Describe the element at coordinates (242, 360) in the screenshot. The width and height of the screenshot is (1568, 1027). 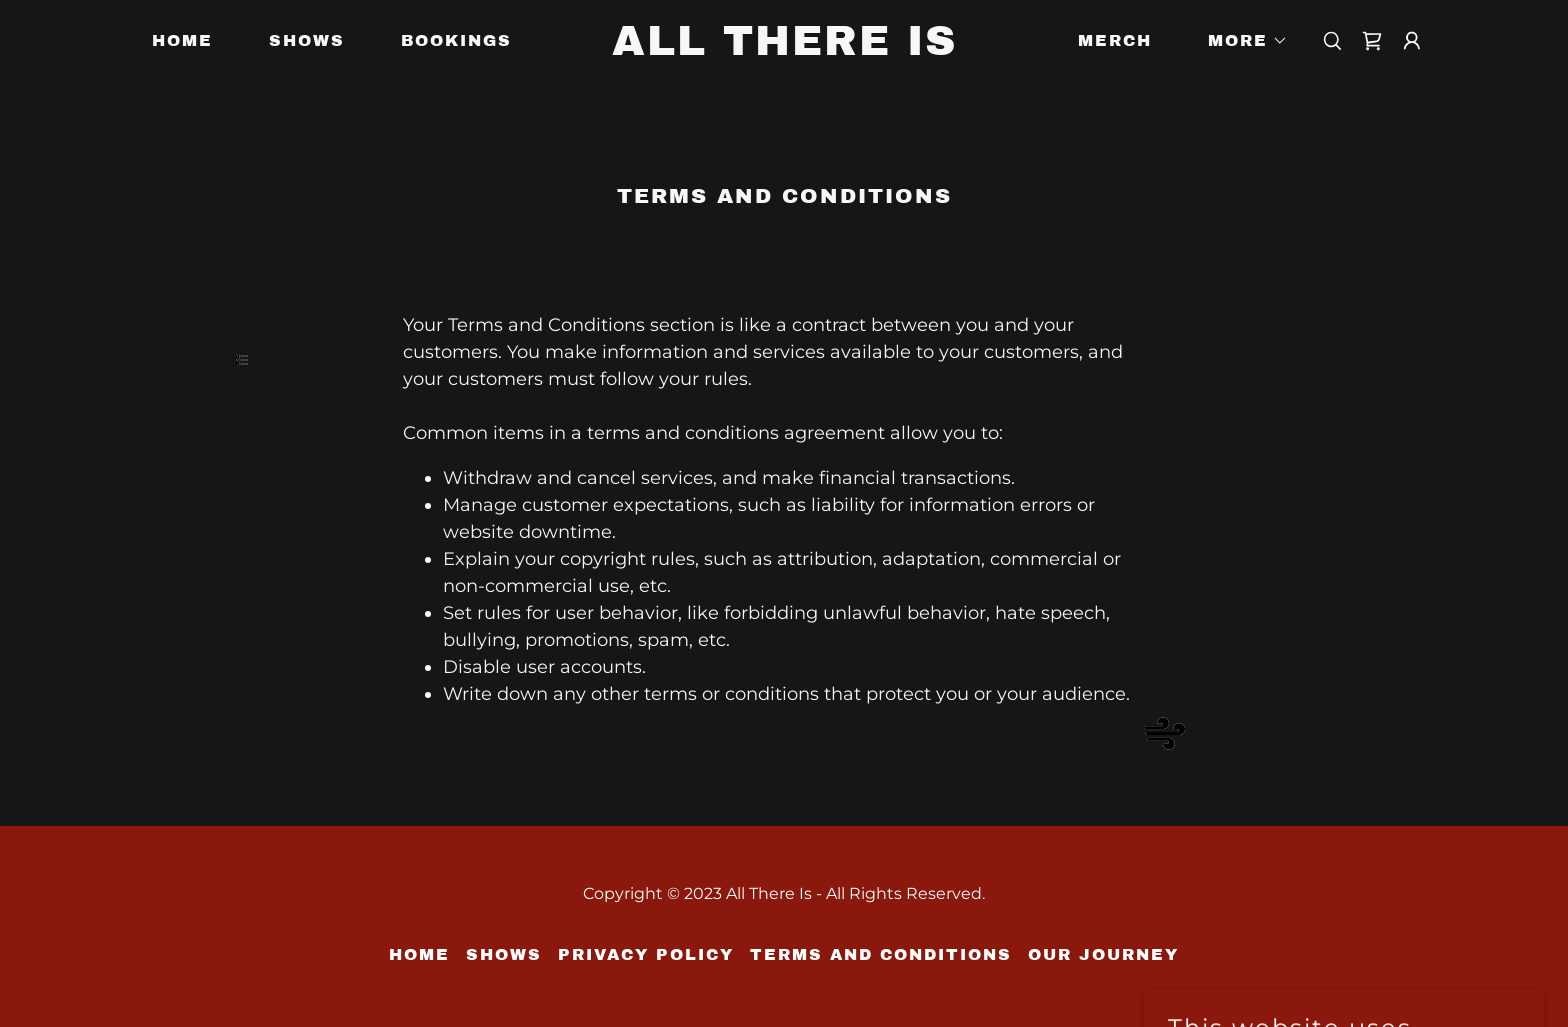
I see `toggle alphabetical list view` at that location.